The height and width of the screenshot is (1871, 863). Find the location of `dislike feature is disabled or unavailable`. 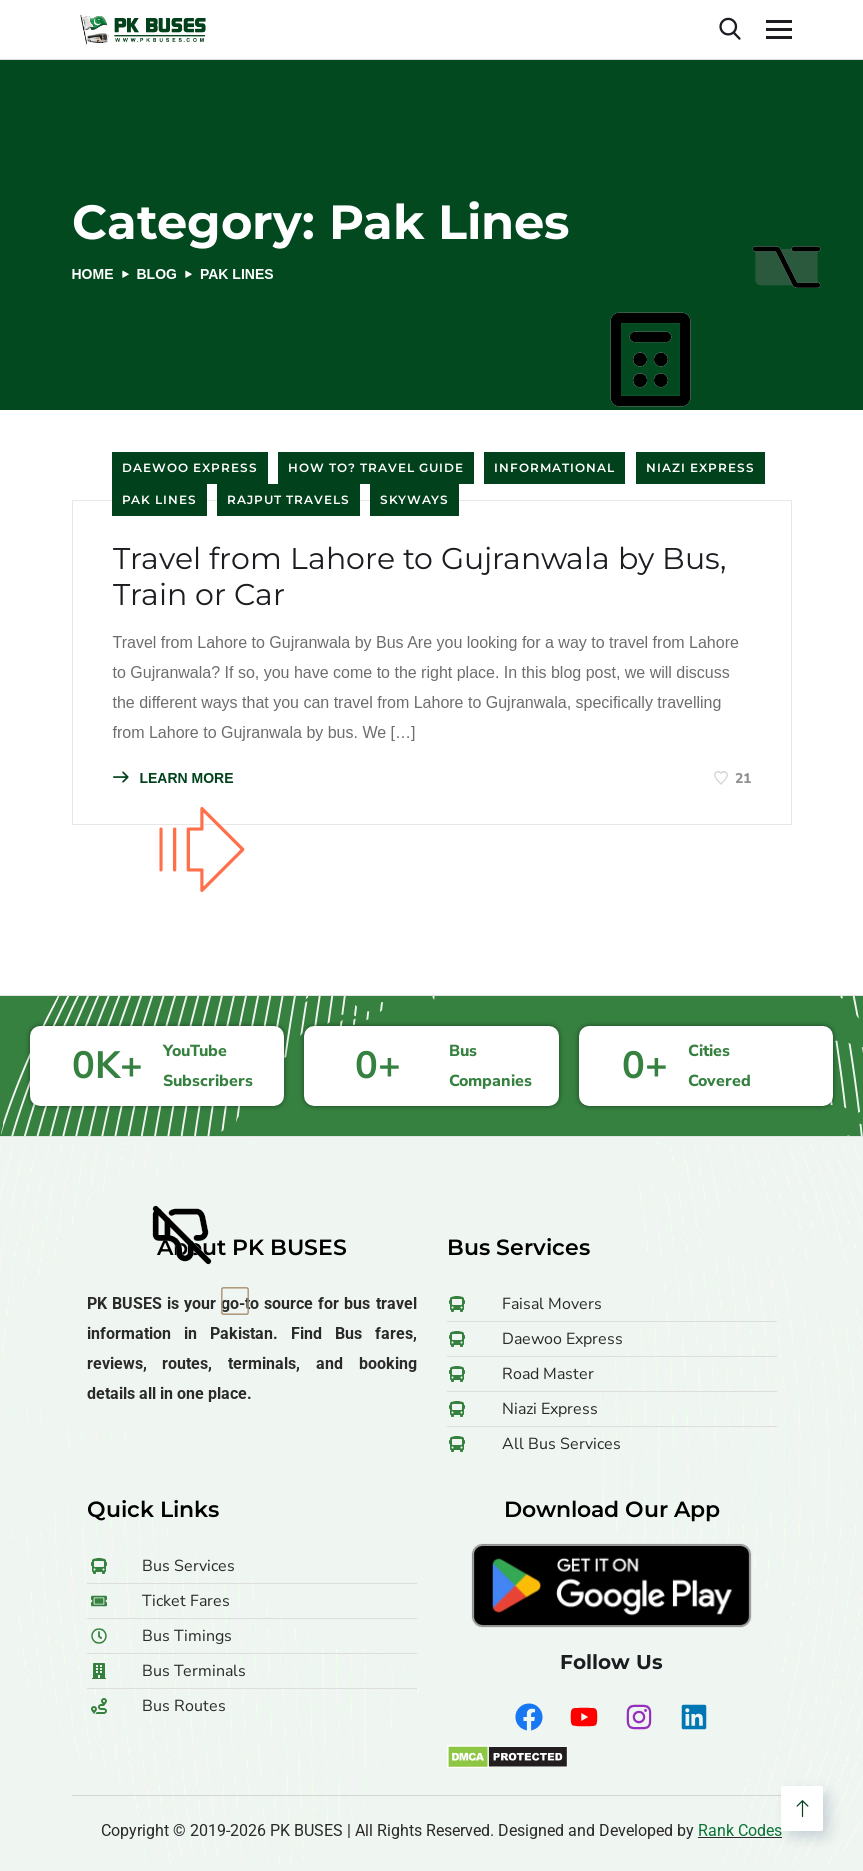

dislike feature is disabled or unavailable is located at coordinates (182, 1235).